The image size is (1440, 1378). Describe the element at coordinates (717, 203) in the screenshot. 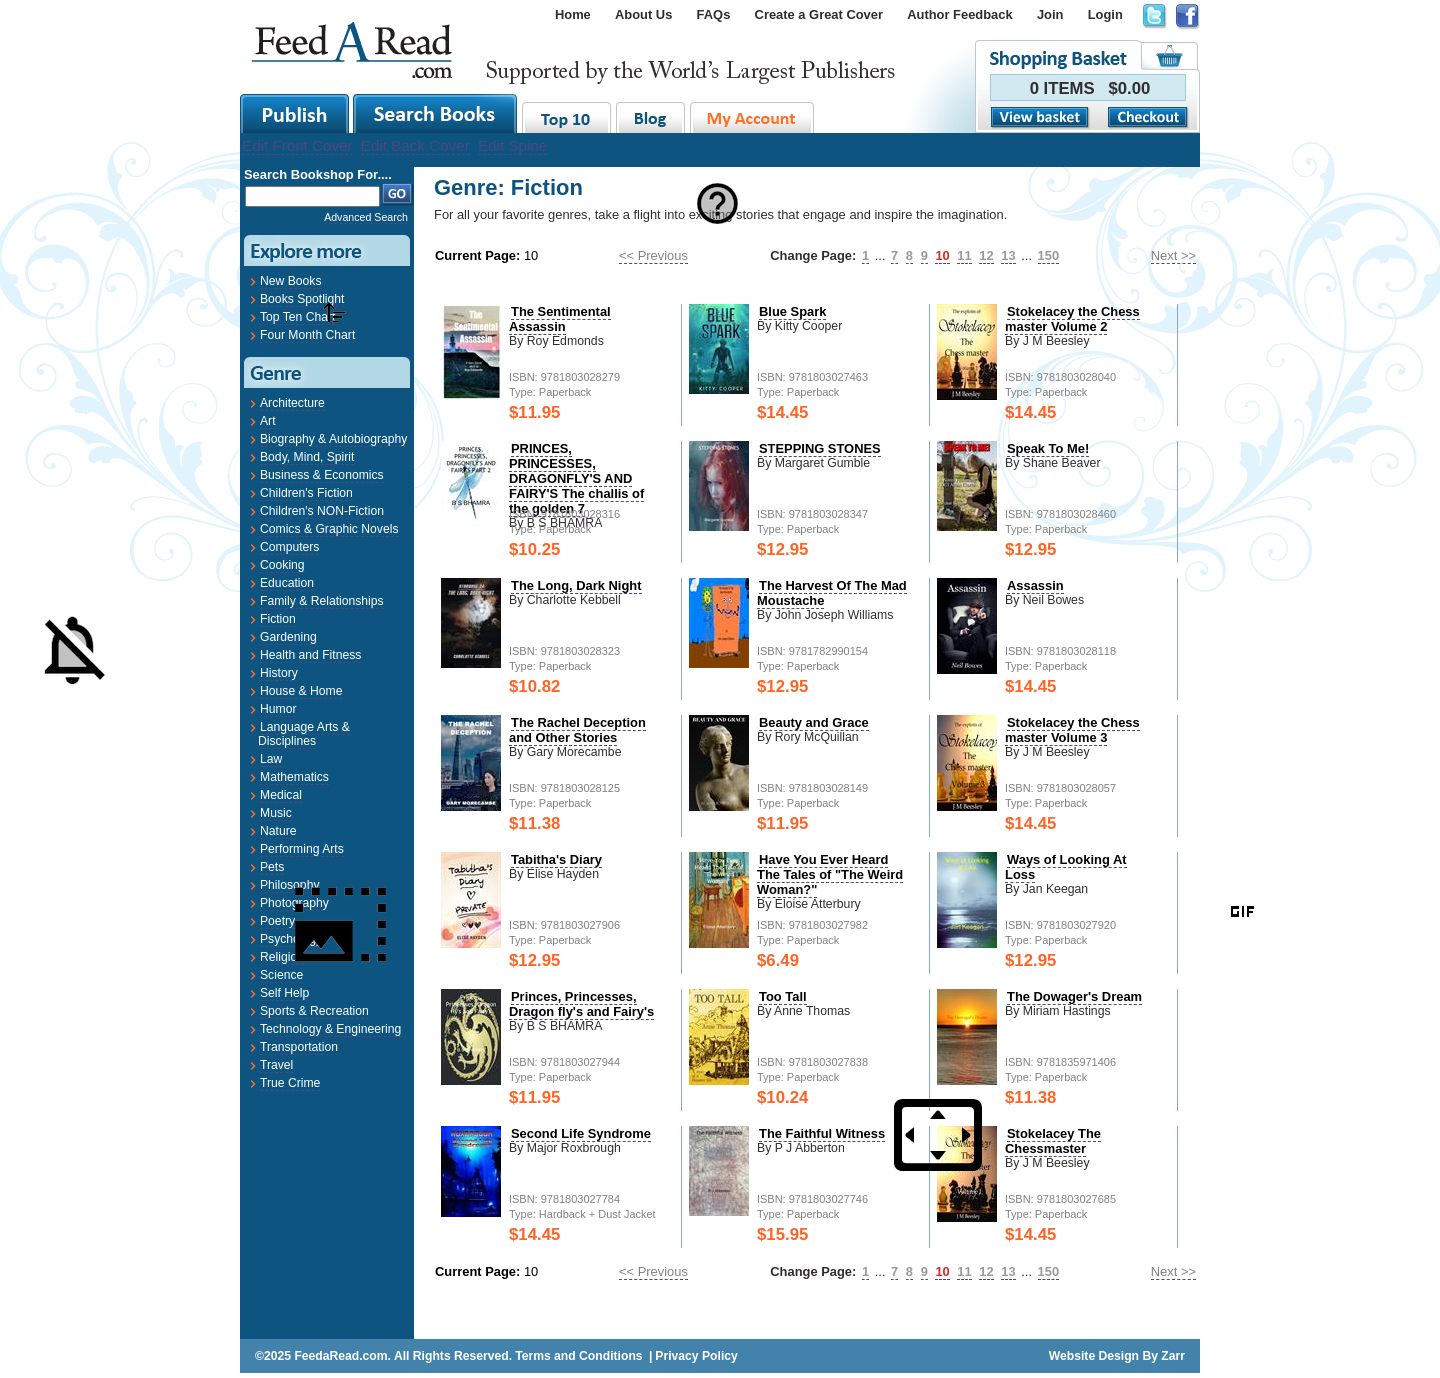

I see `access help or support options` at that location.